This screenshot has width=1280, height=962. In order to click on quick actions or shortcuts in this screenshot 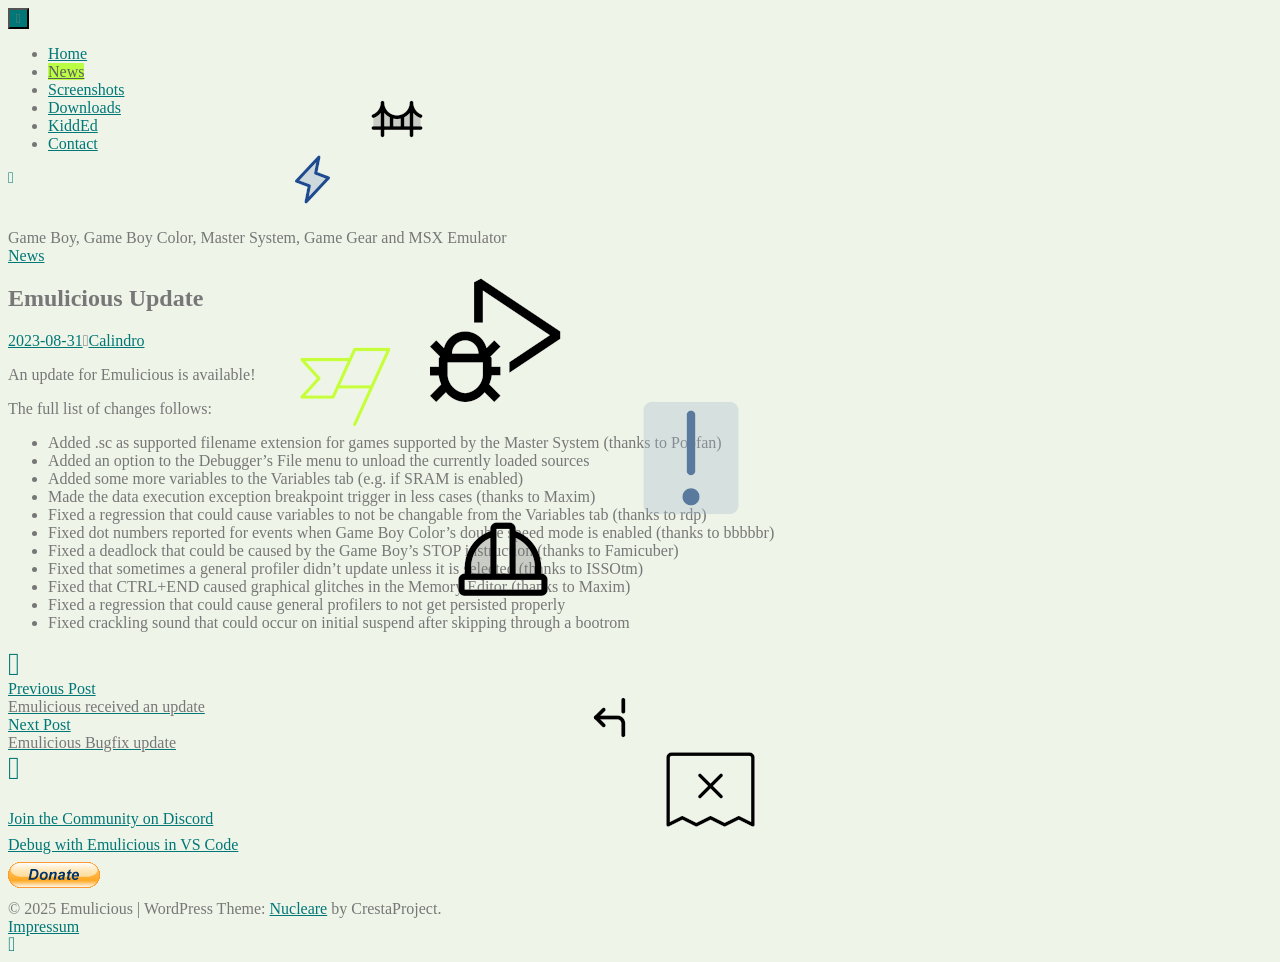, I will do `click(312, 179)`.